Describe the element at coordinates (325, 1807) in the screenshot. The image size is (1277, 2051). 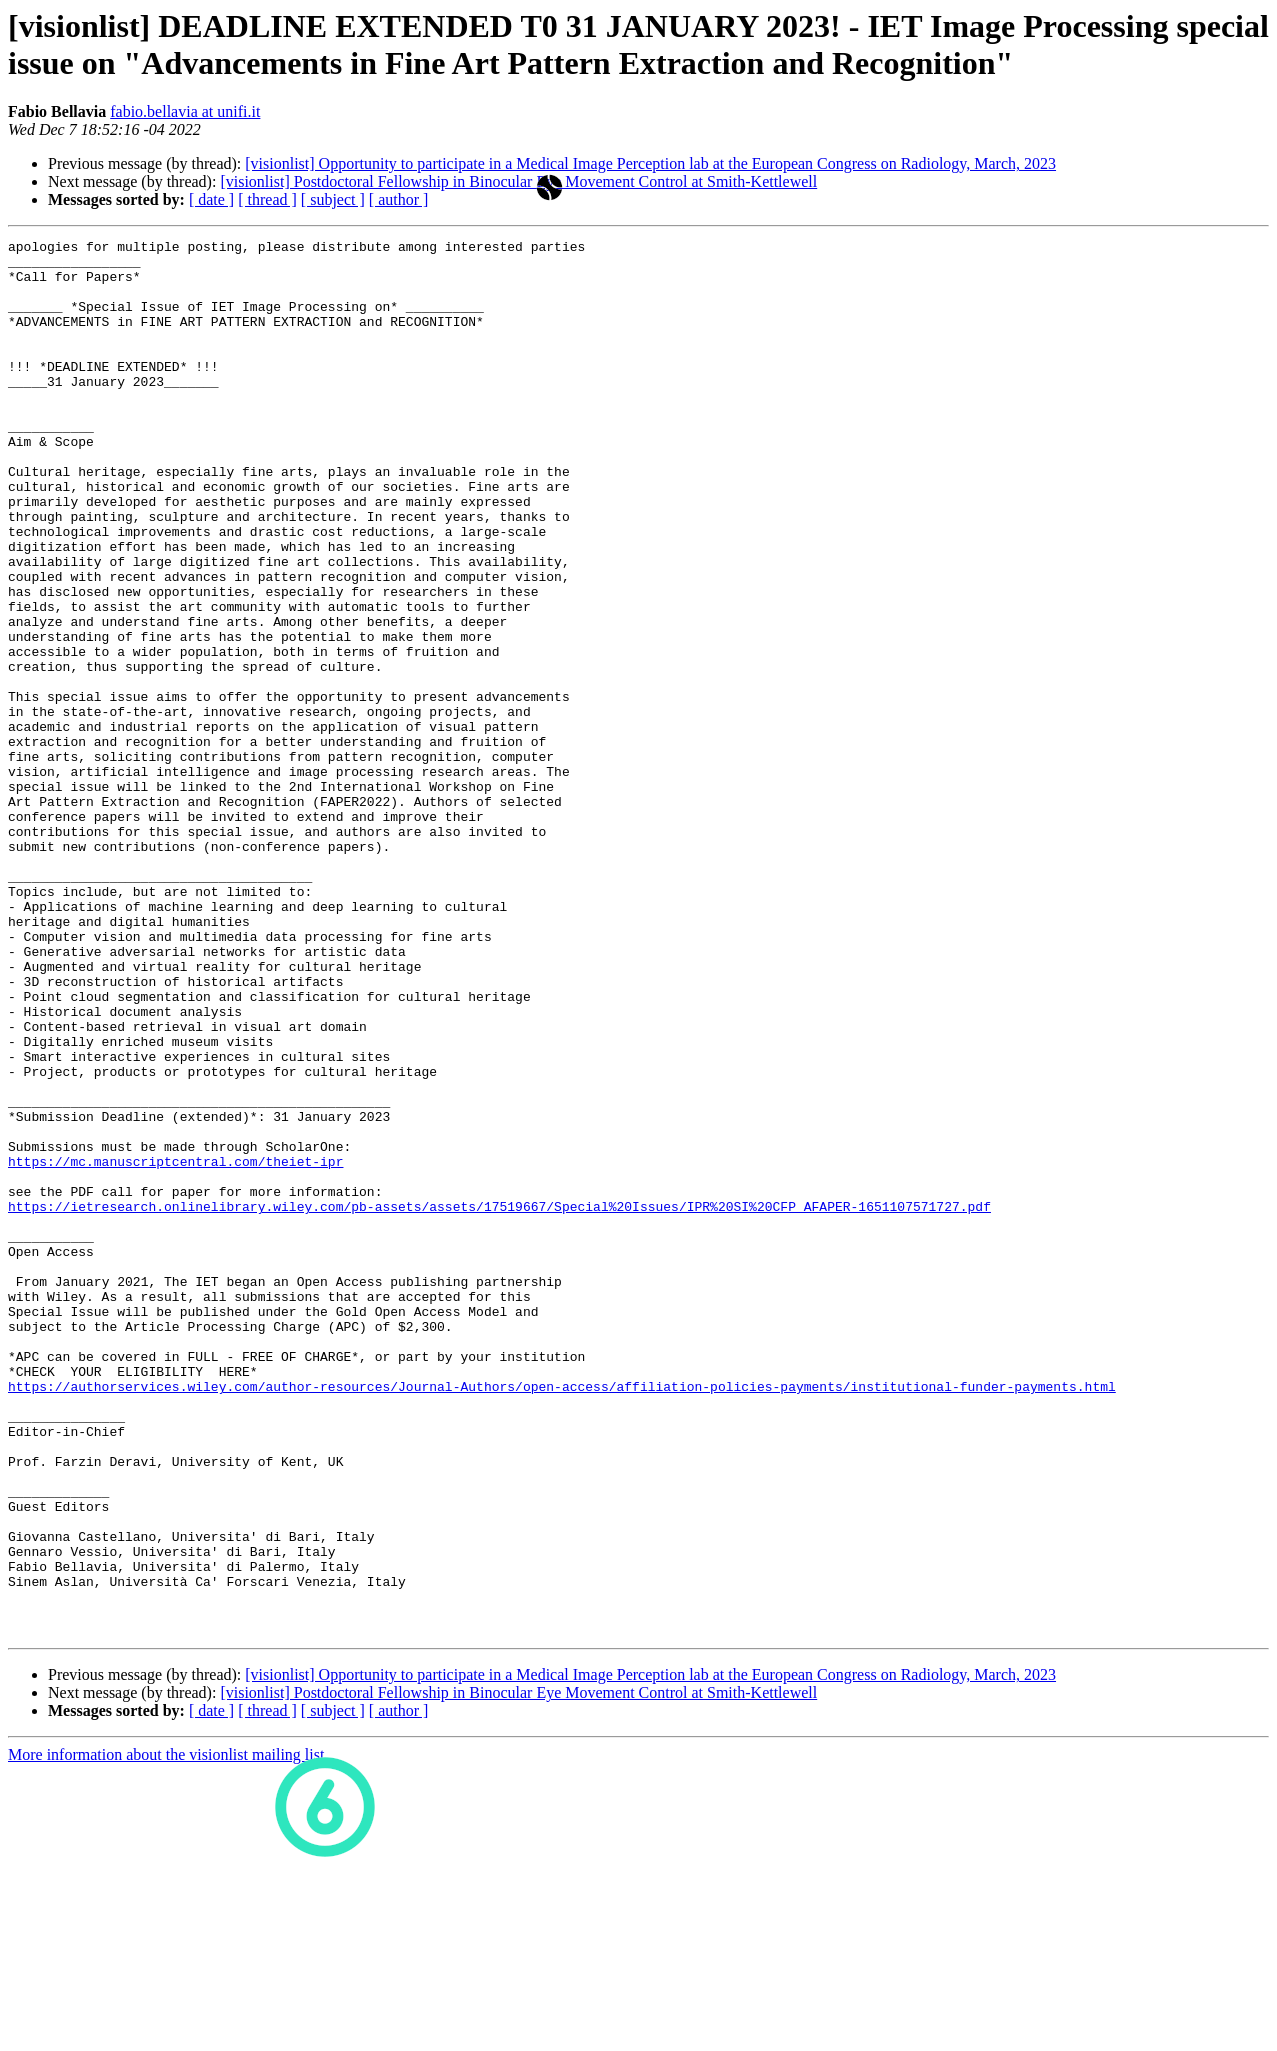
I see `indicates step six in a numbered sequence` at that location.